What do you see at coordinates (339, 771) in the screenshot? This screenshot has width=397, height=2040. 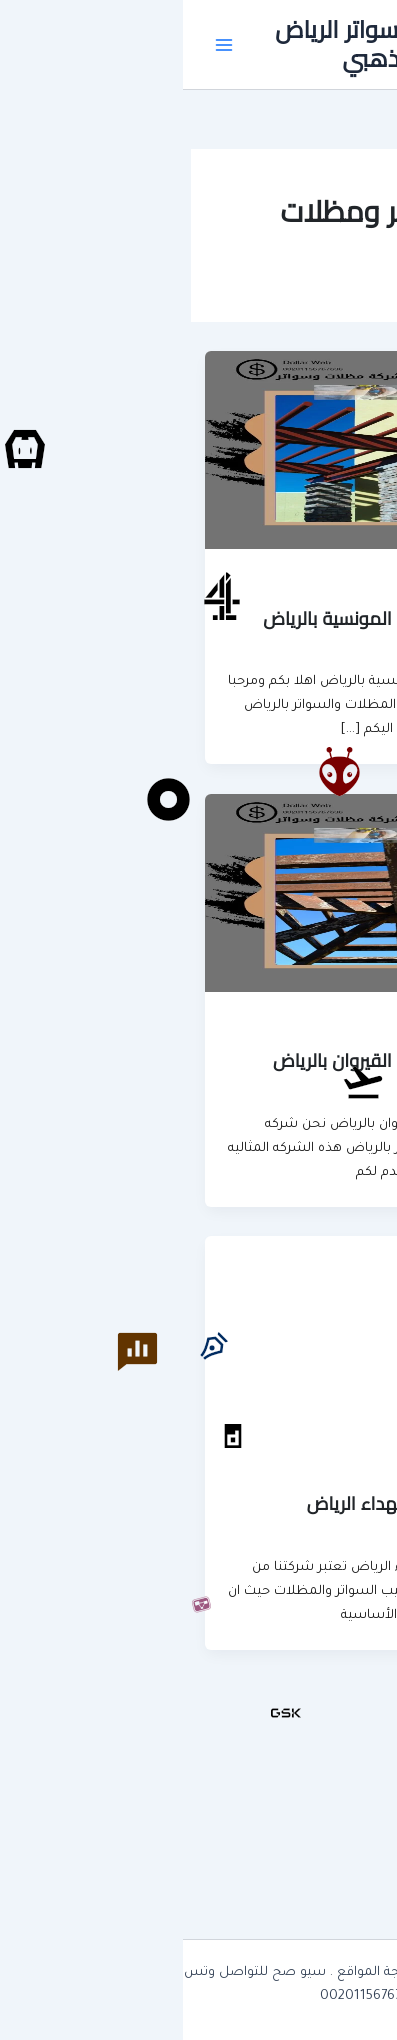 I see `open PlatformIO IDE or development environment` at bounding box center [339, 771].